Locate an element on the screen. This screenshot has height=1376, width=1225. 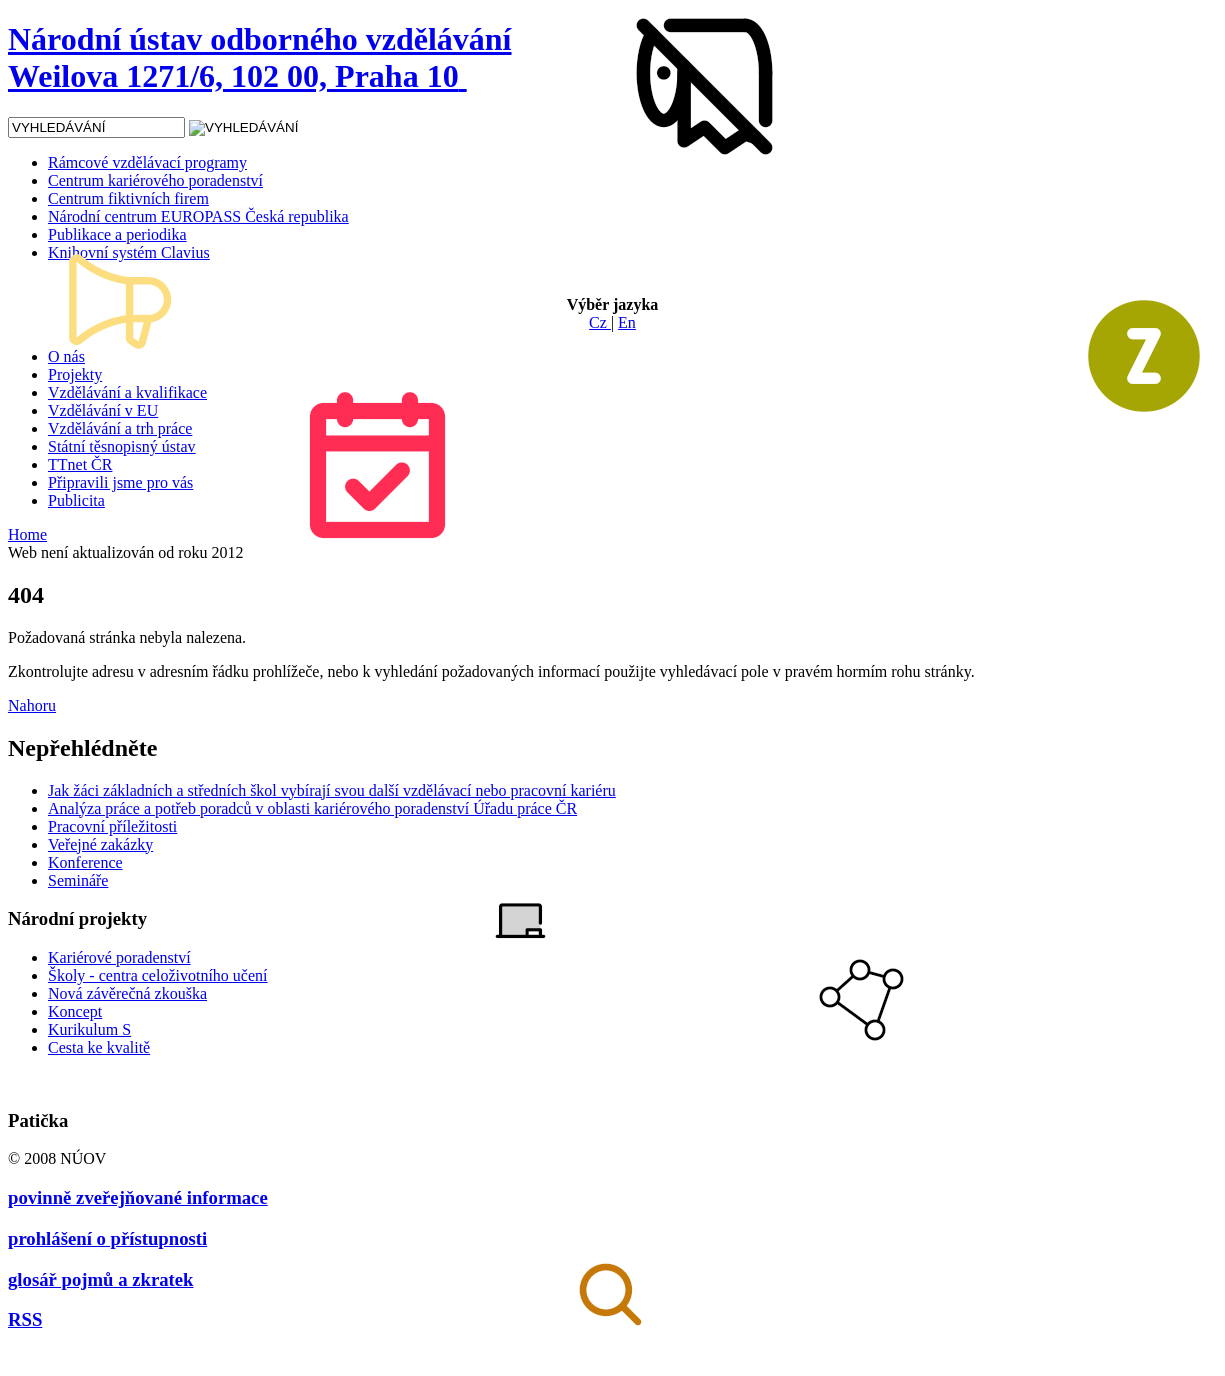
indicates a "Z" category or alphabetical section is located at coordinates (1144, 356).